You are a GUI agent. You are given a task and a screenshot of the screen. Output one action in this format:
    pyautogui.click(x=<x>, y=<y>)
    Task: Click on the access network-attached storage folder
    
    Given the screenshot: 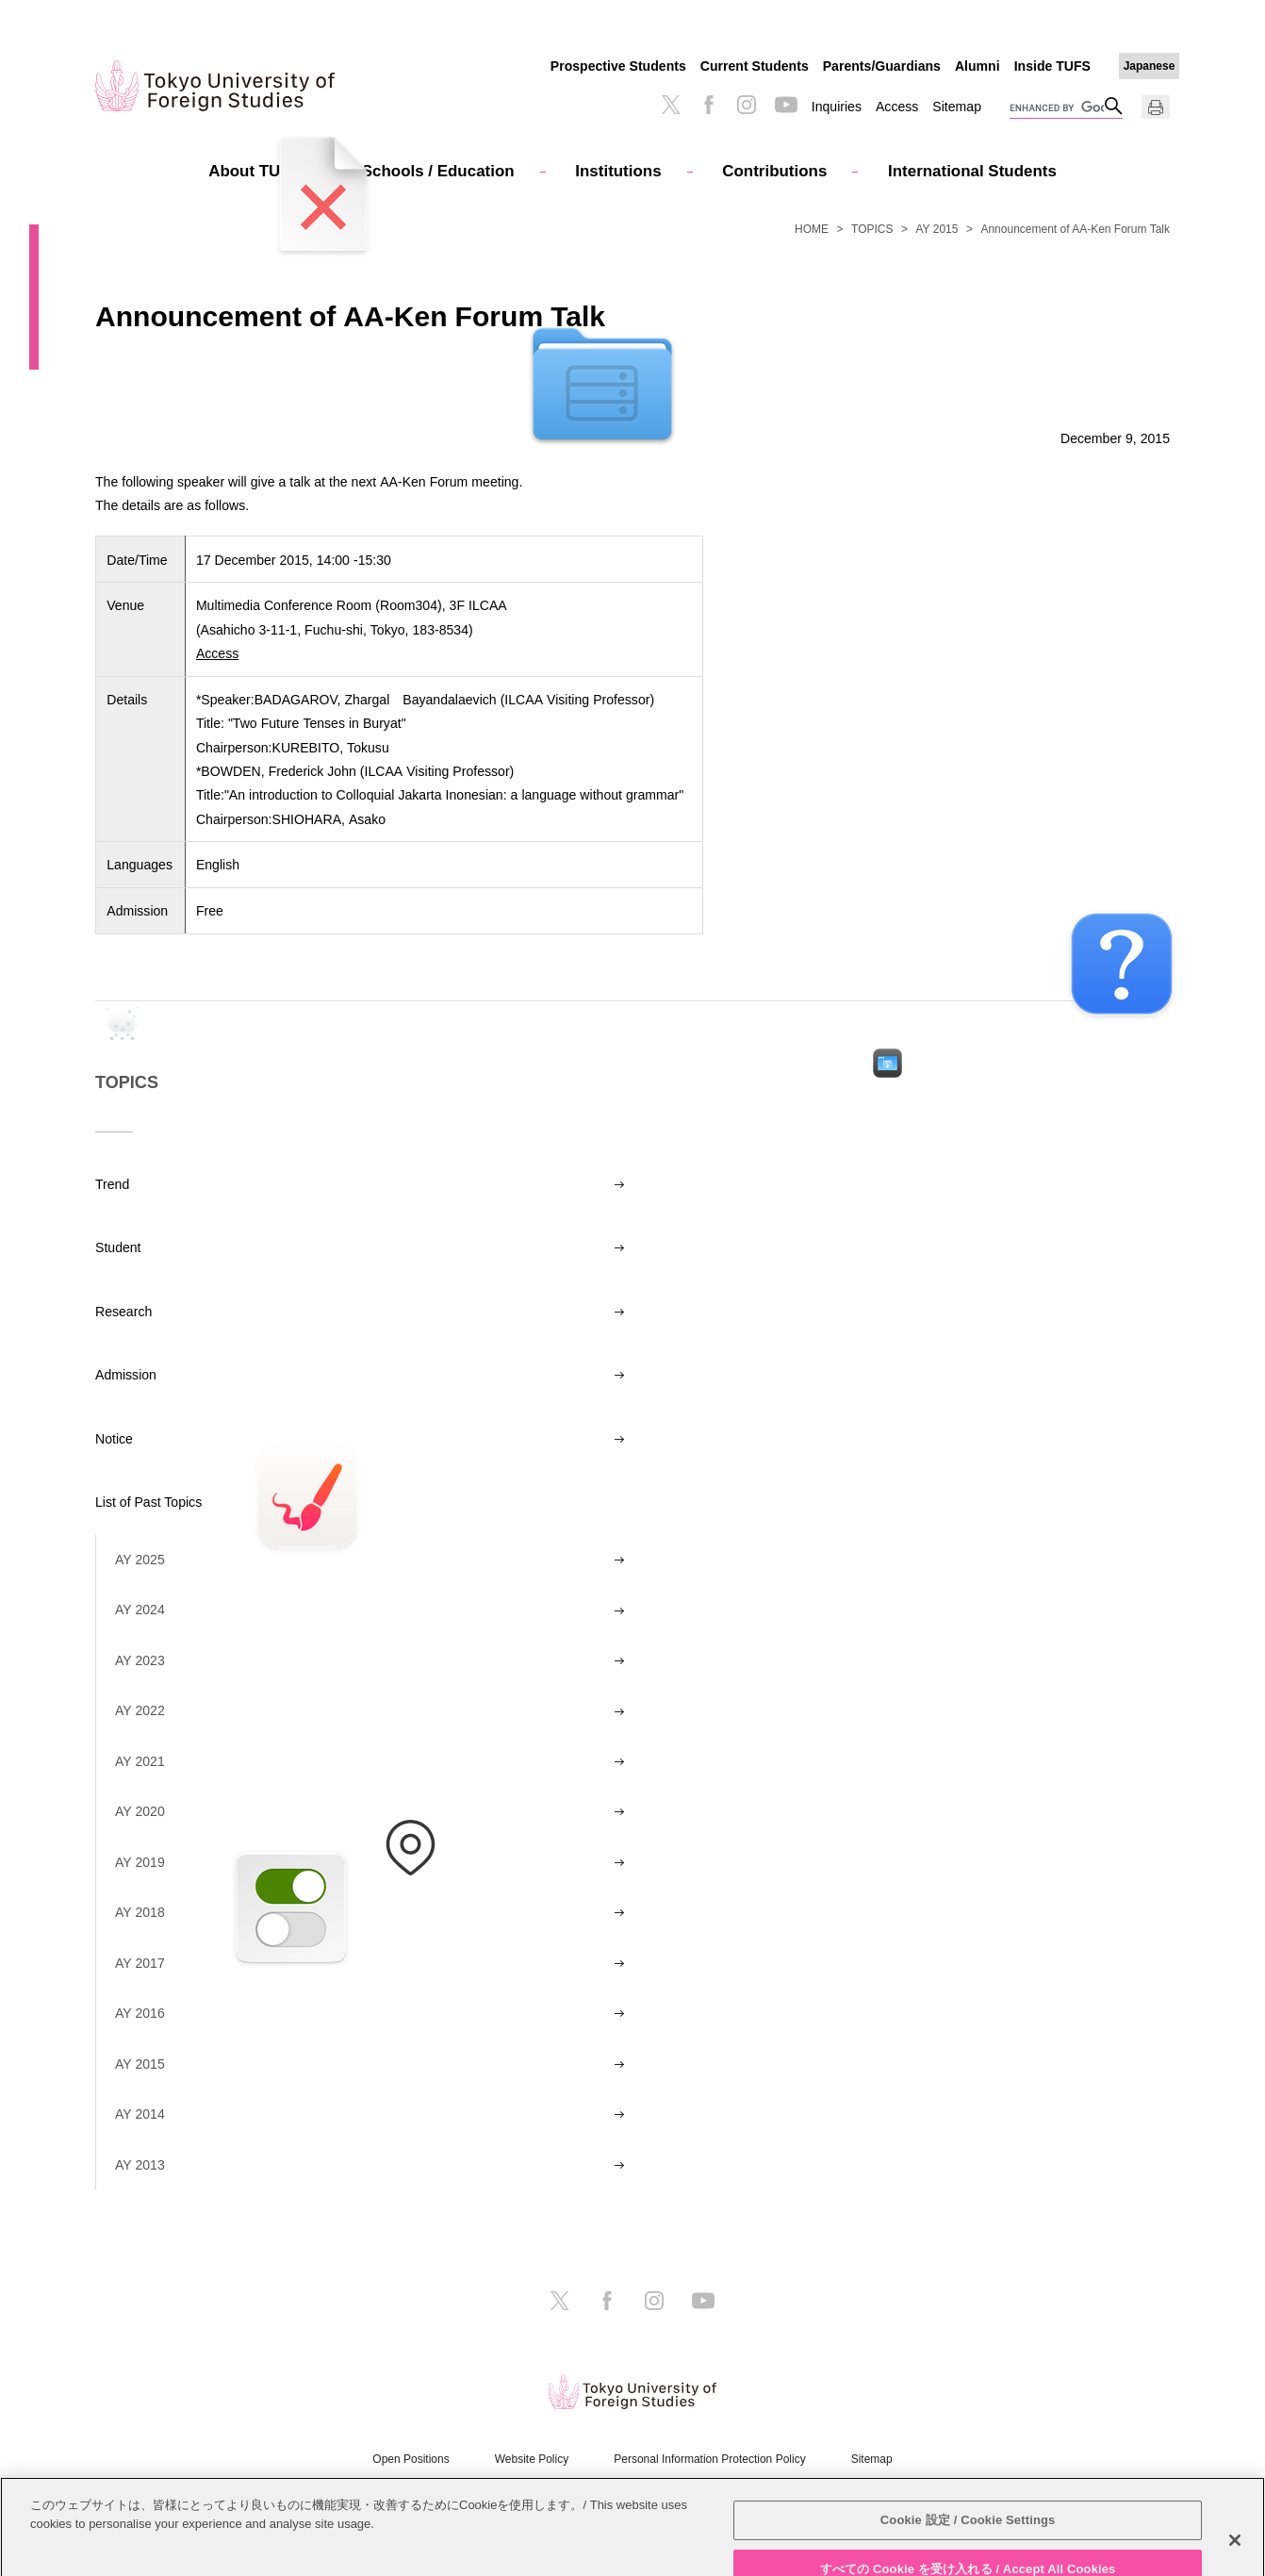 What is the action you would take?
    pyautogui.click(x=602, y=384)
    